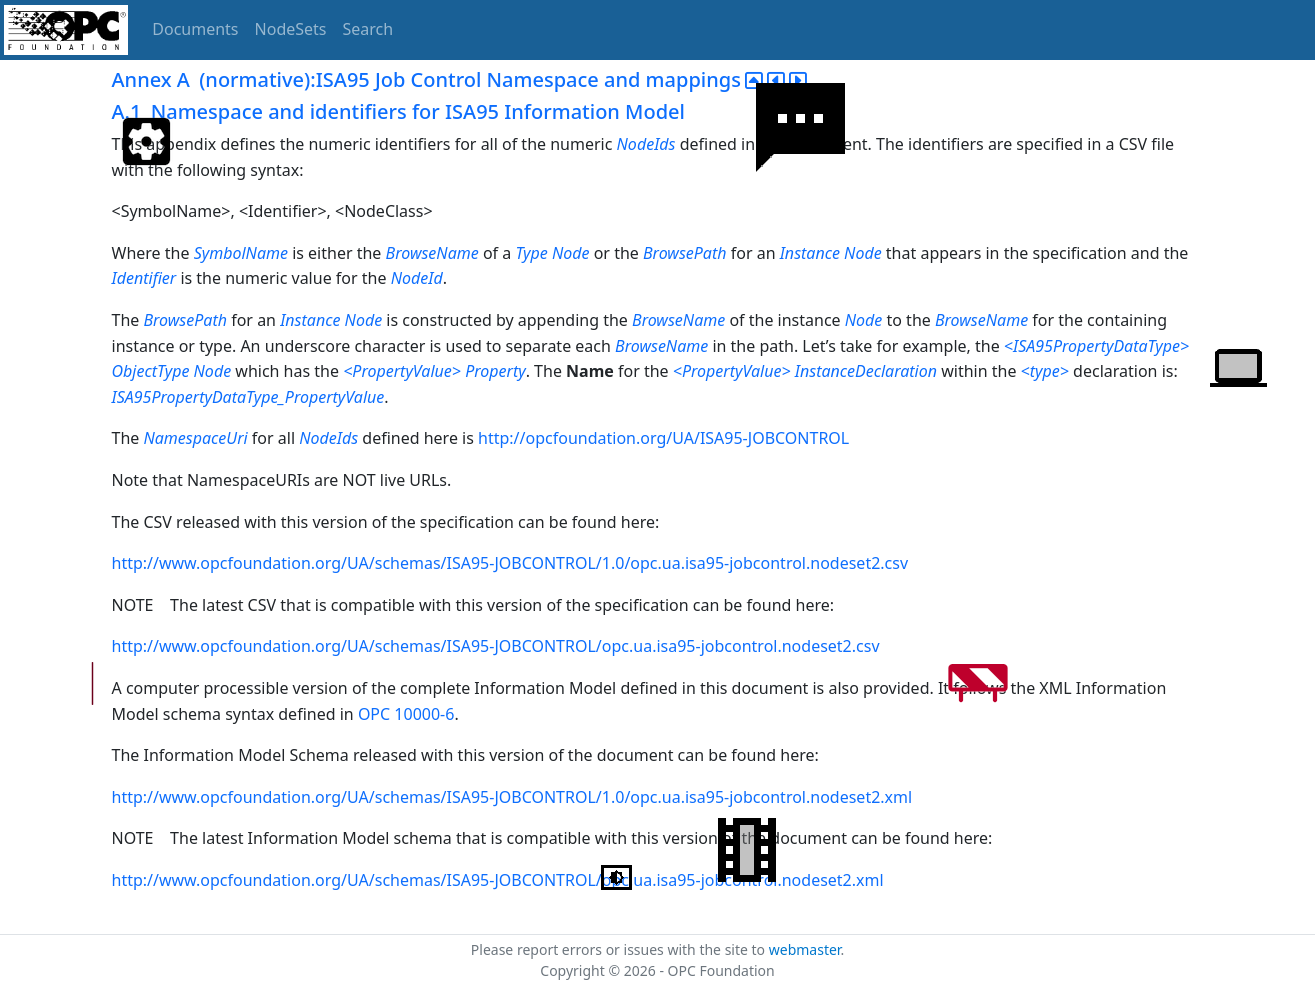  Describe the element at coordinates (978, 681) in the screenshot. I see `indicates a blocked or restricted area` at that location.